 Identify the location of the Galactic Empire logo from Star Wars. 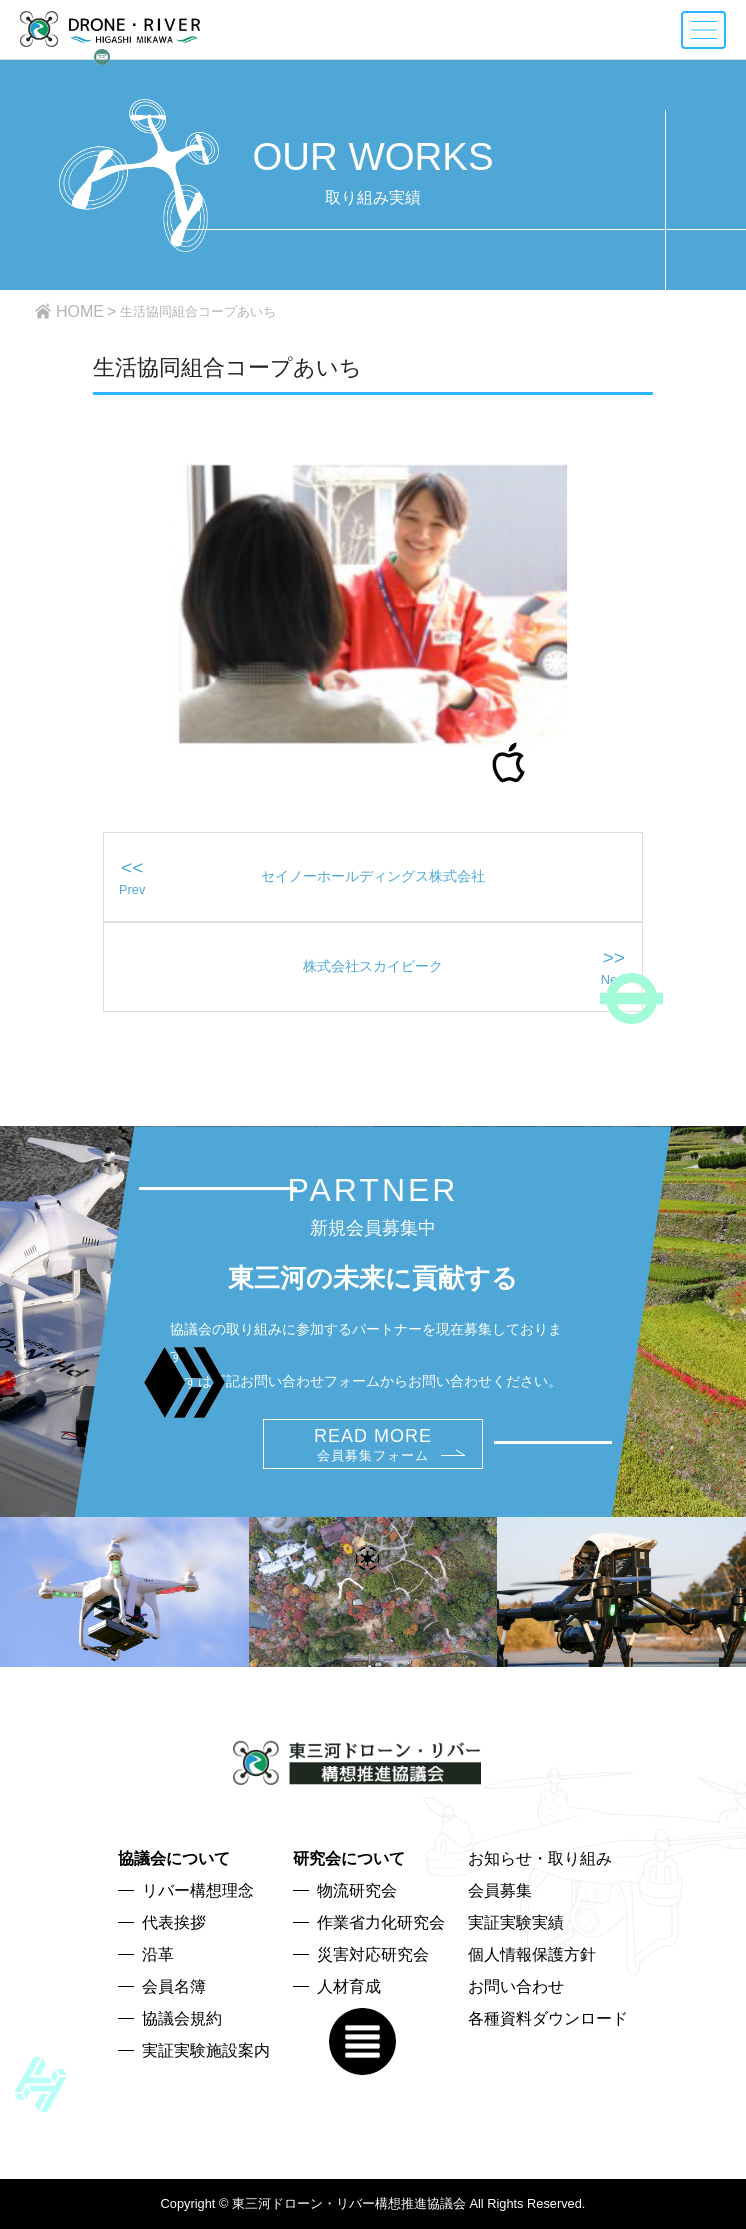
(367, 1558).